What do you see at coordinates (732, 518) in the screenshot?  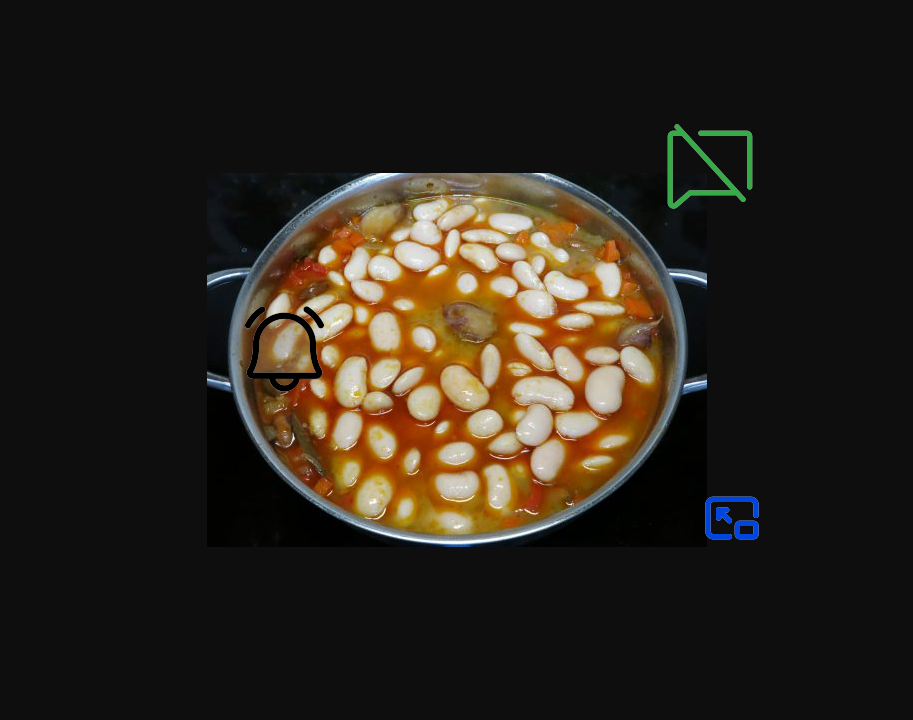 I see `disable picture-in-picture mode` at bounding box center [732, 518].